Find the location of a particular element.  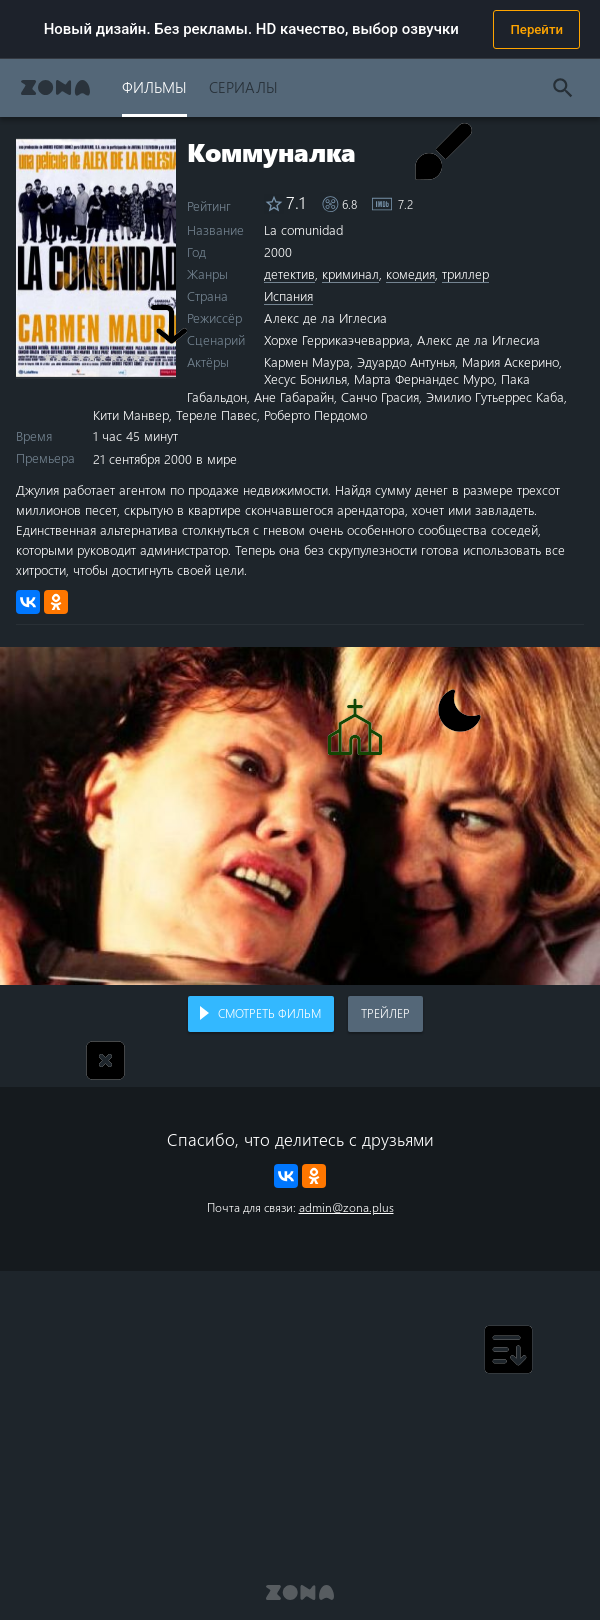

close or dismiss a modal window is located at coordinates (105, 1060).